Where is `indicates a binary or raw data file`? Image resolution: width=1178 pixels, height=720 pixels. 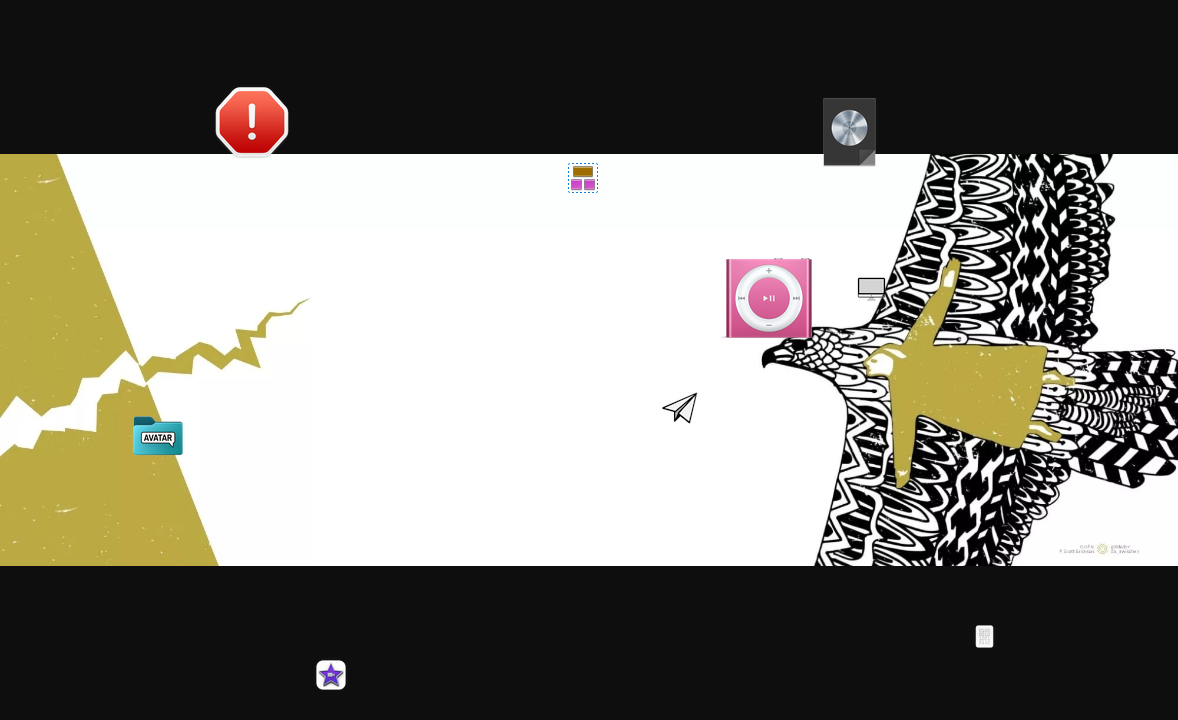 indicates a binary or raw data file is located at coordinates (984, 636).